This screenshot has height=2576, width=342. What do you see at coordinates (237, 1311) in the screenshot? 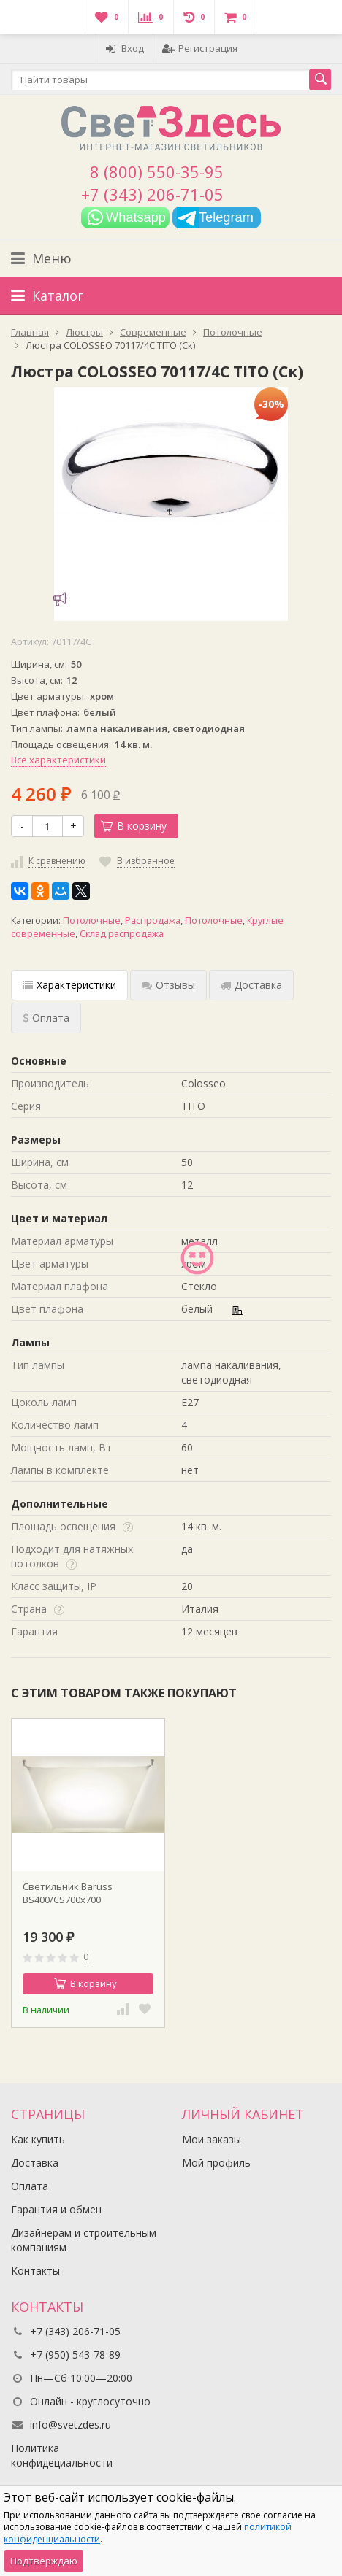
I see `find nearby hospitals or medical facilities` at bounding box center [237, 1311].